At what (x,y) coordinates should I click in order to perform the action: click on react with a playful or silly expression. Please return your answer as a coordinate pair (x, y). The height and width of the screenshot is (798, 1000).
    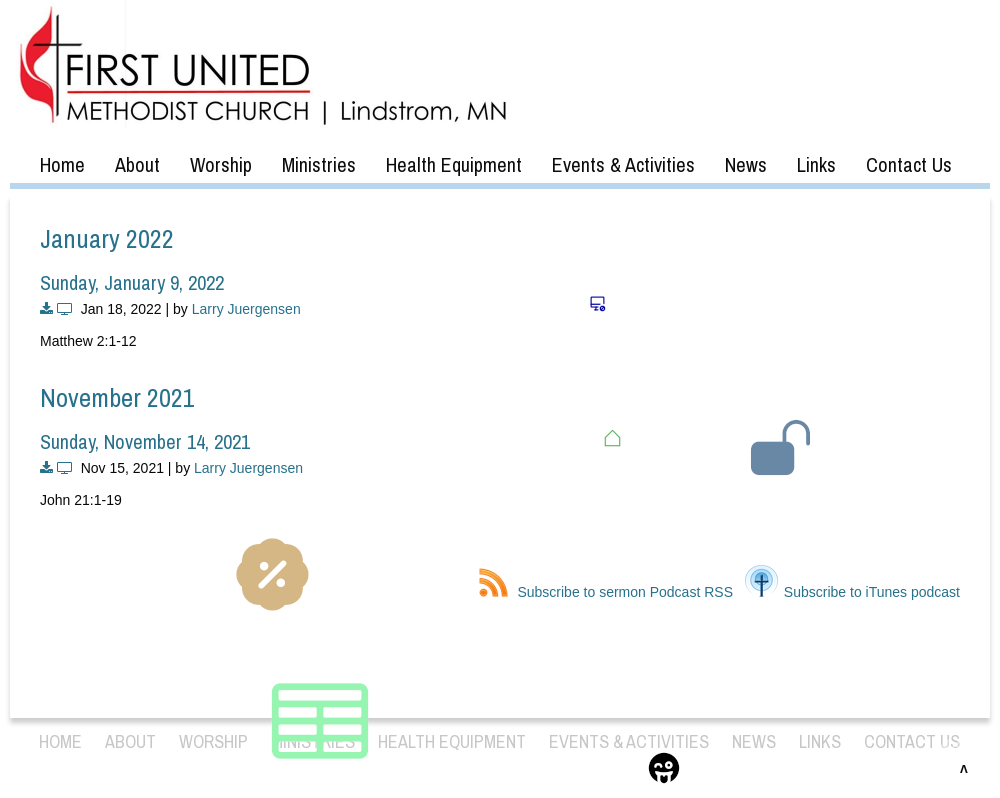
    Looking at the image, I should click on (664, 768).